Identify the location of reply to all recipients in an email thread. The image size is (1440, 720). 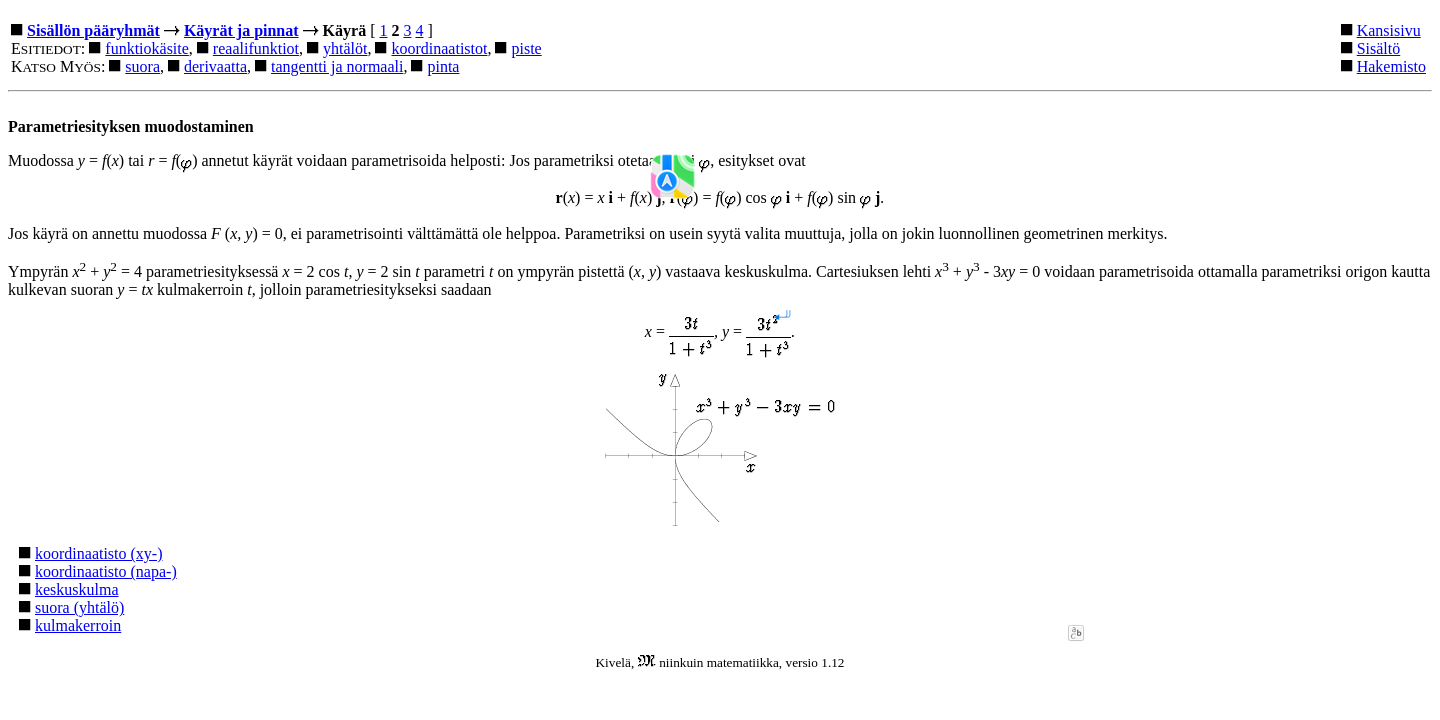
(782, 315).